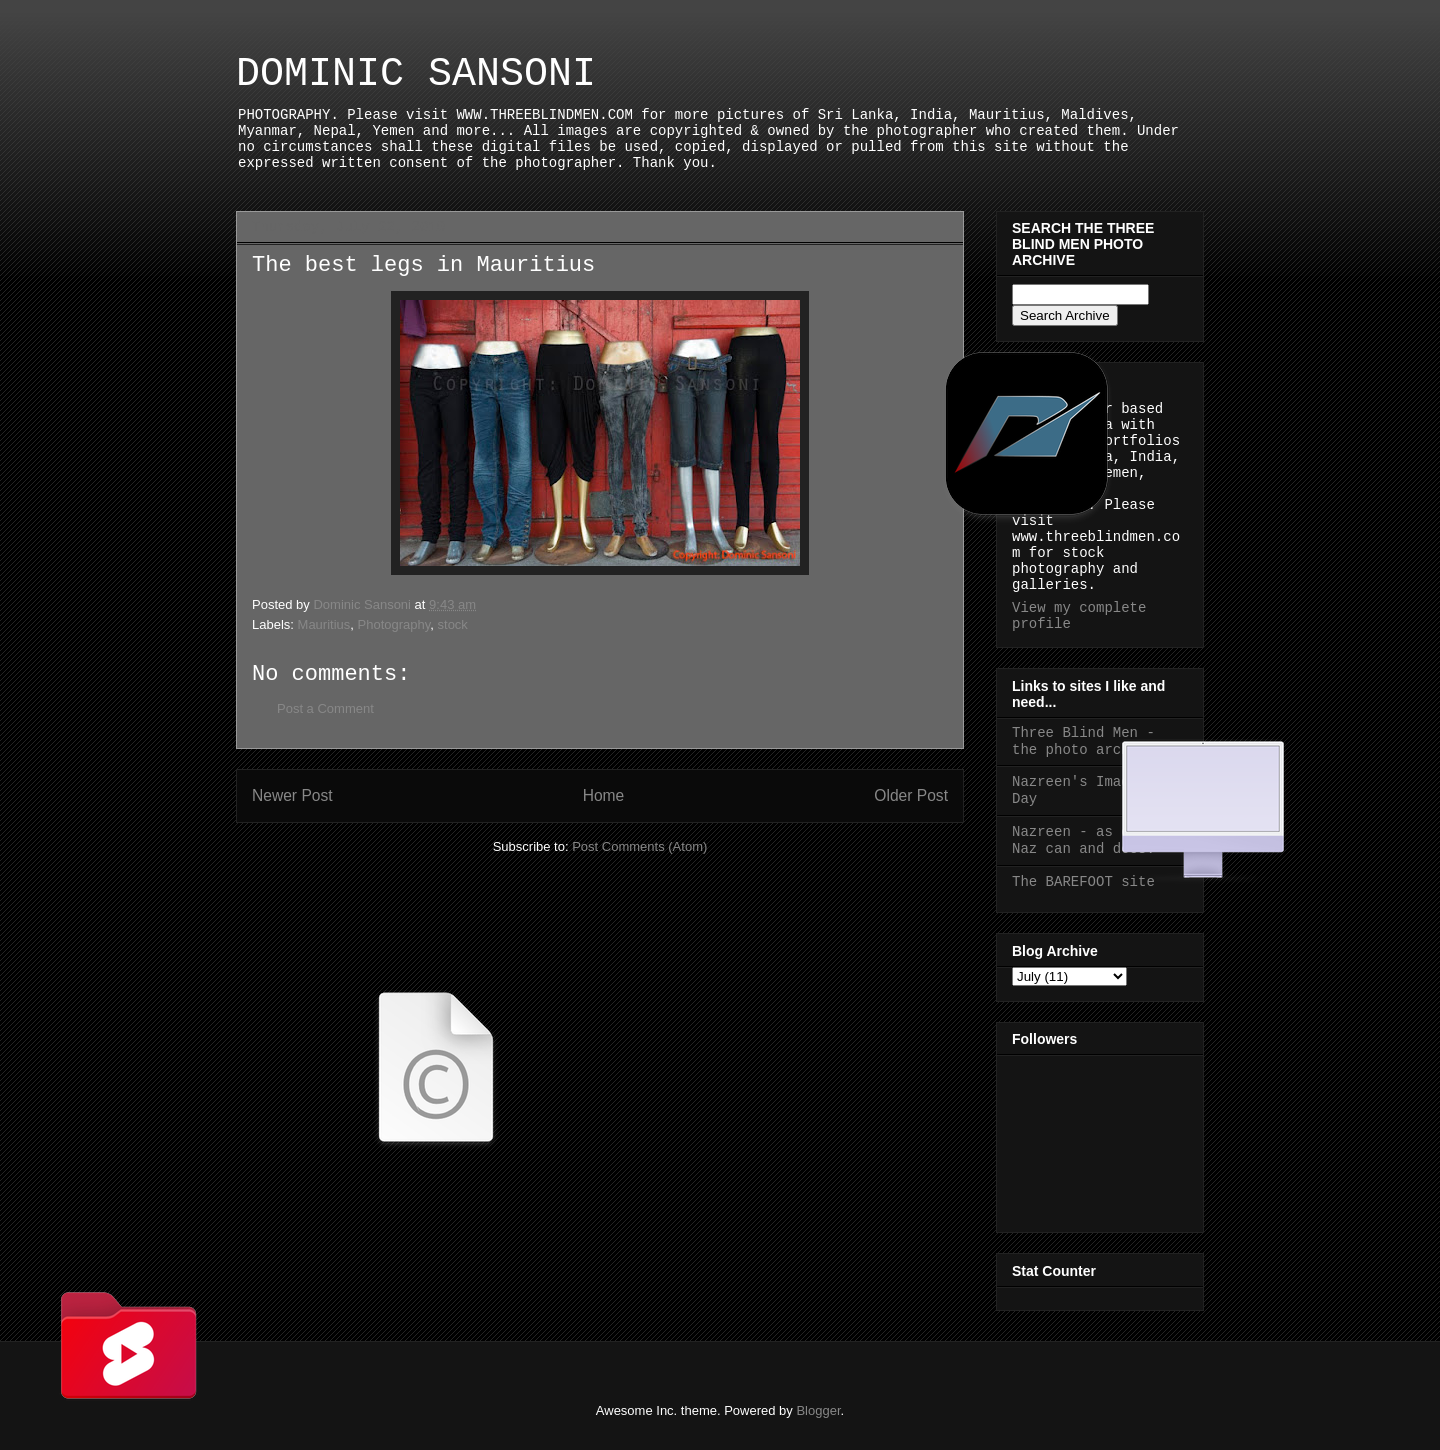 This screenshot has width=1440, height=1450. What do you see at coordinates (128, 1349) in the screenshot?
I see `open folder containing YouTube Shorts videos` at bounding box center [128, 1349].